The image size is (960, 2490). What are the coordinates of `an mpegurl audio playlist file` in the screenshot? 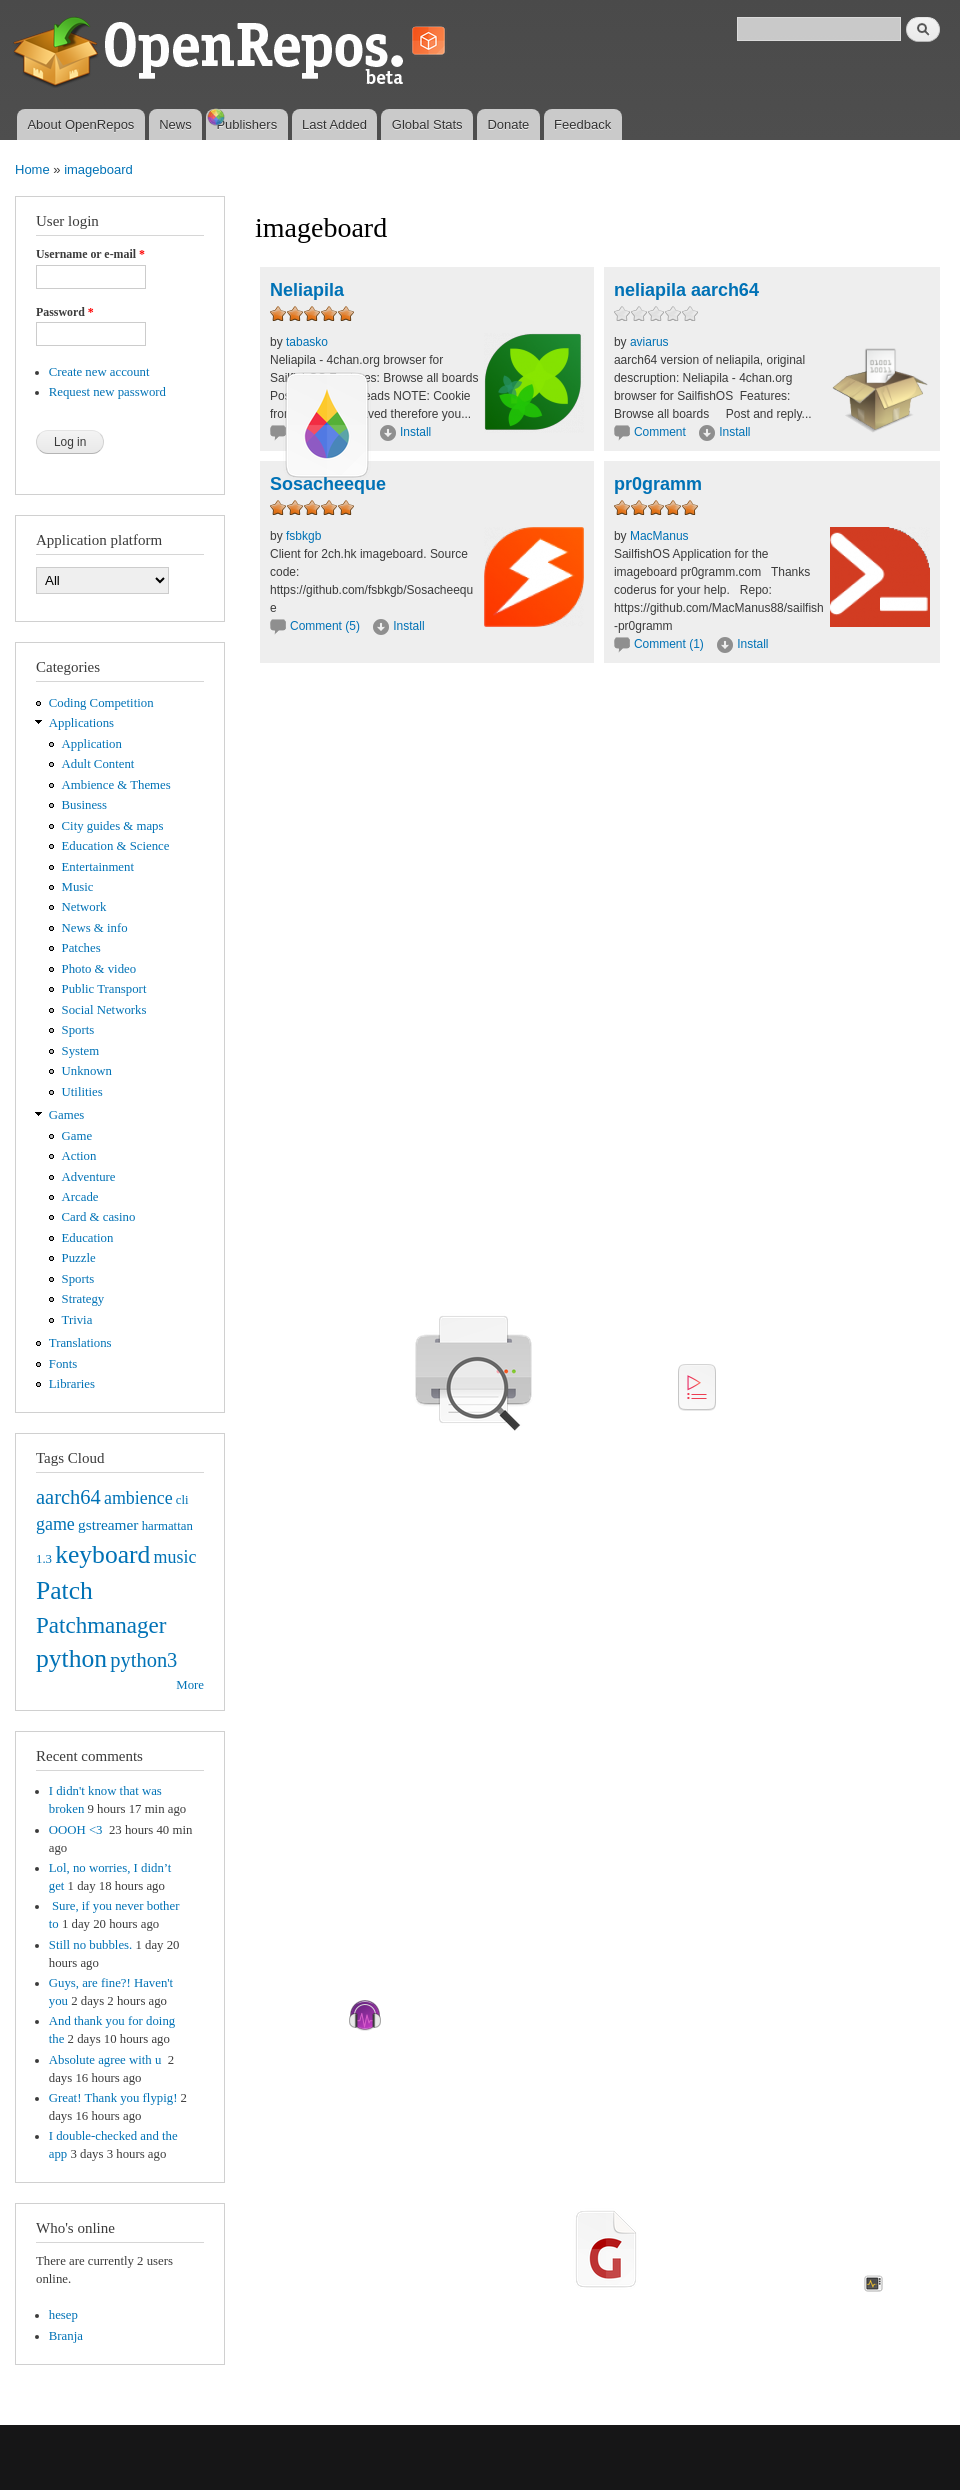 It's located at (697, 1387).